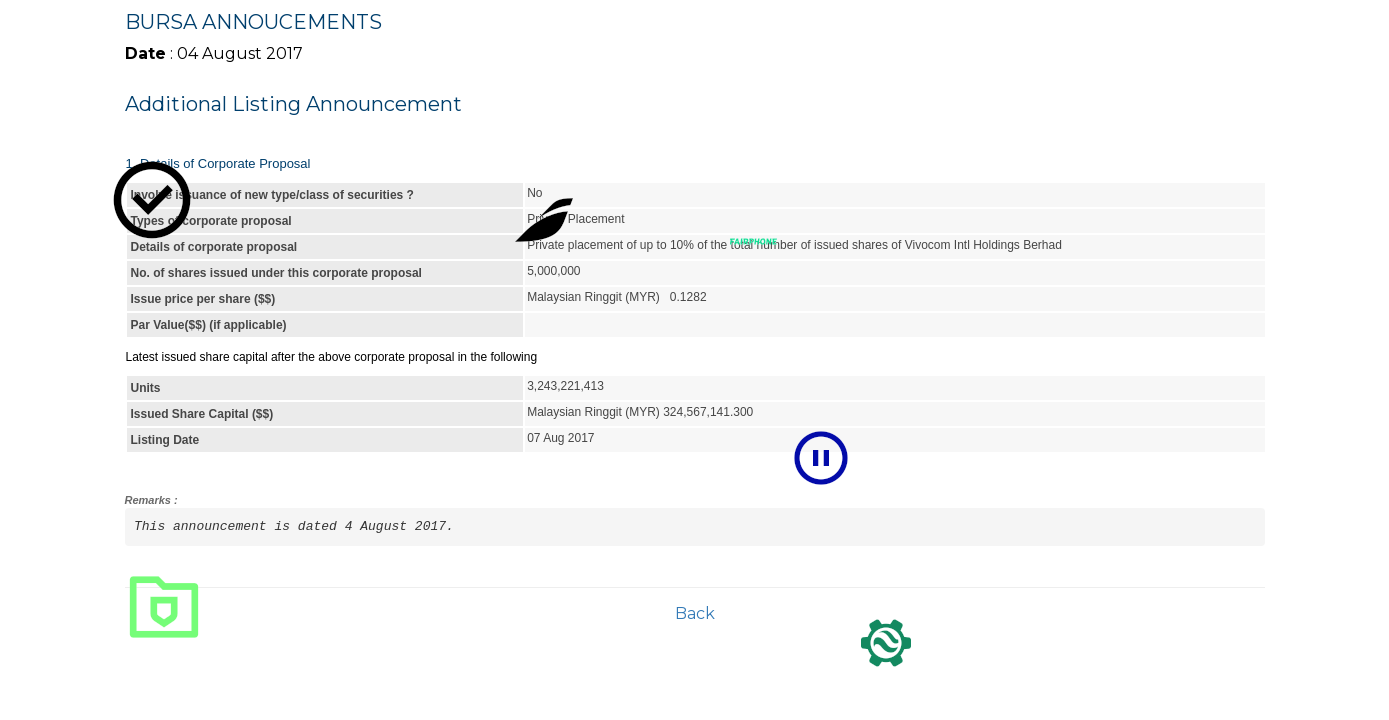  What do you see at coordinates (753, 241) in the screenshot?
I see `Fairphone company logo` at bounding box center [753, 241].